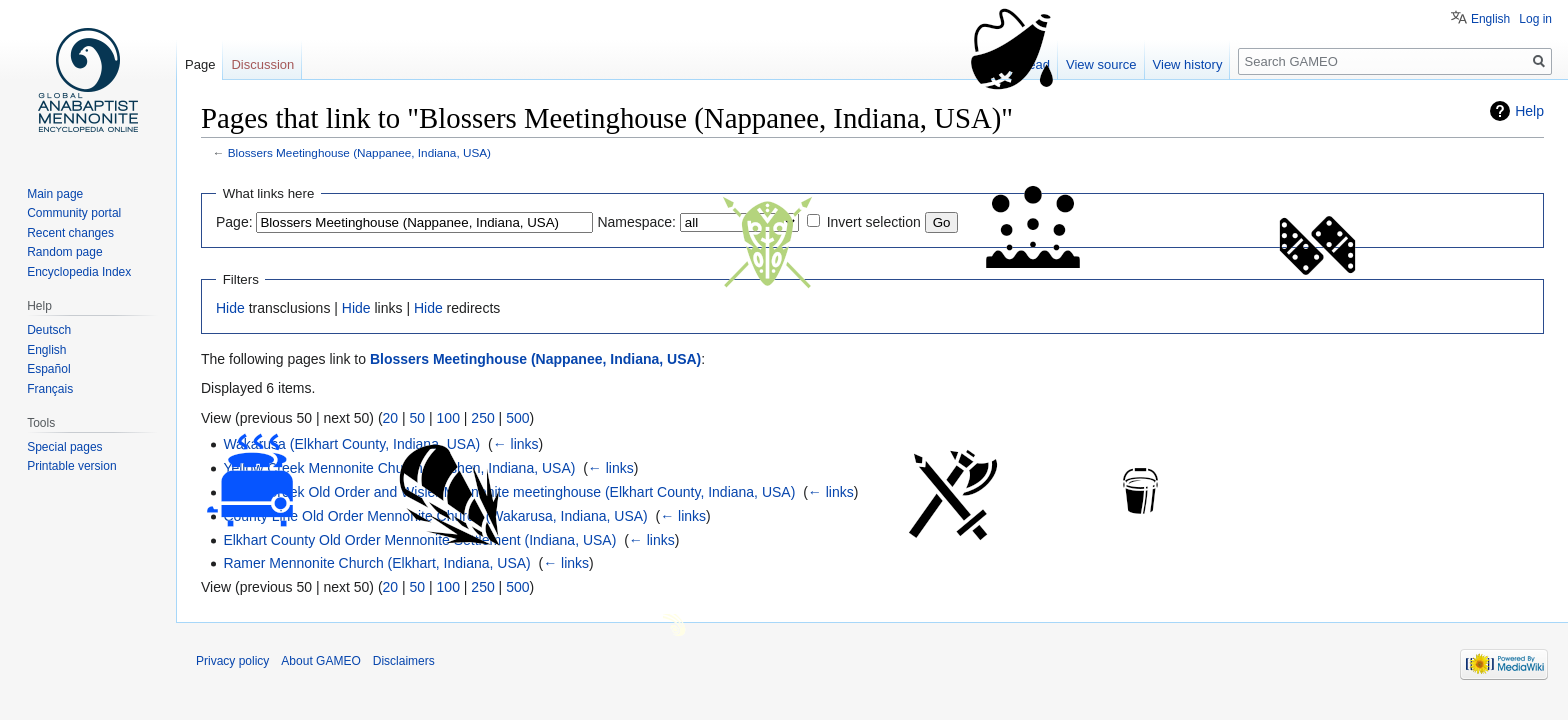  I want to click on equip or use waterskin item, so click(1012, 49).